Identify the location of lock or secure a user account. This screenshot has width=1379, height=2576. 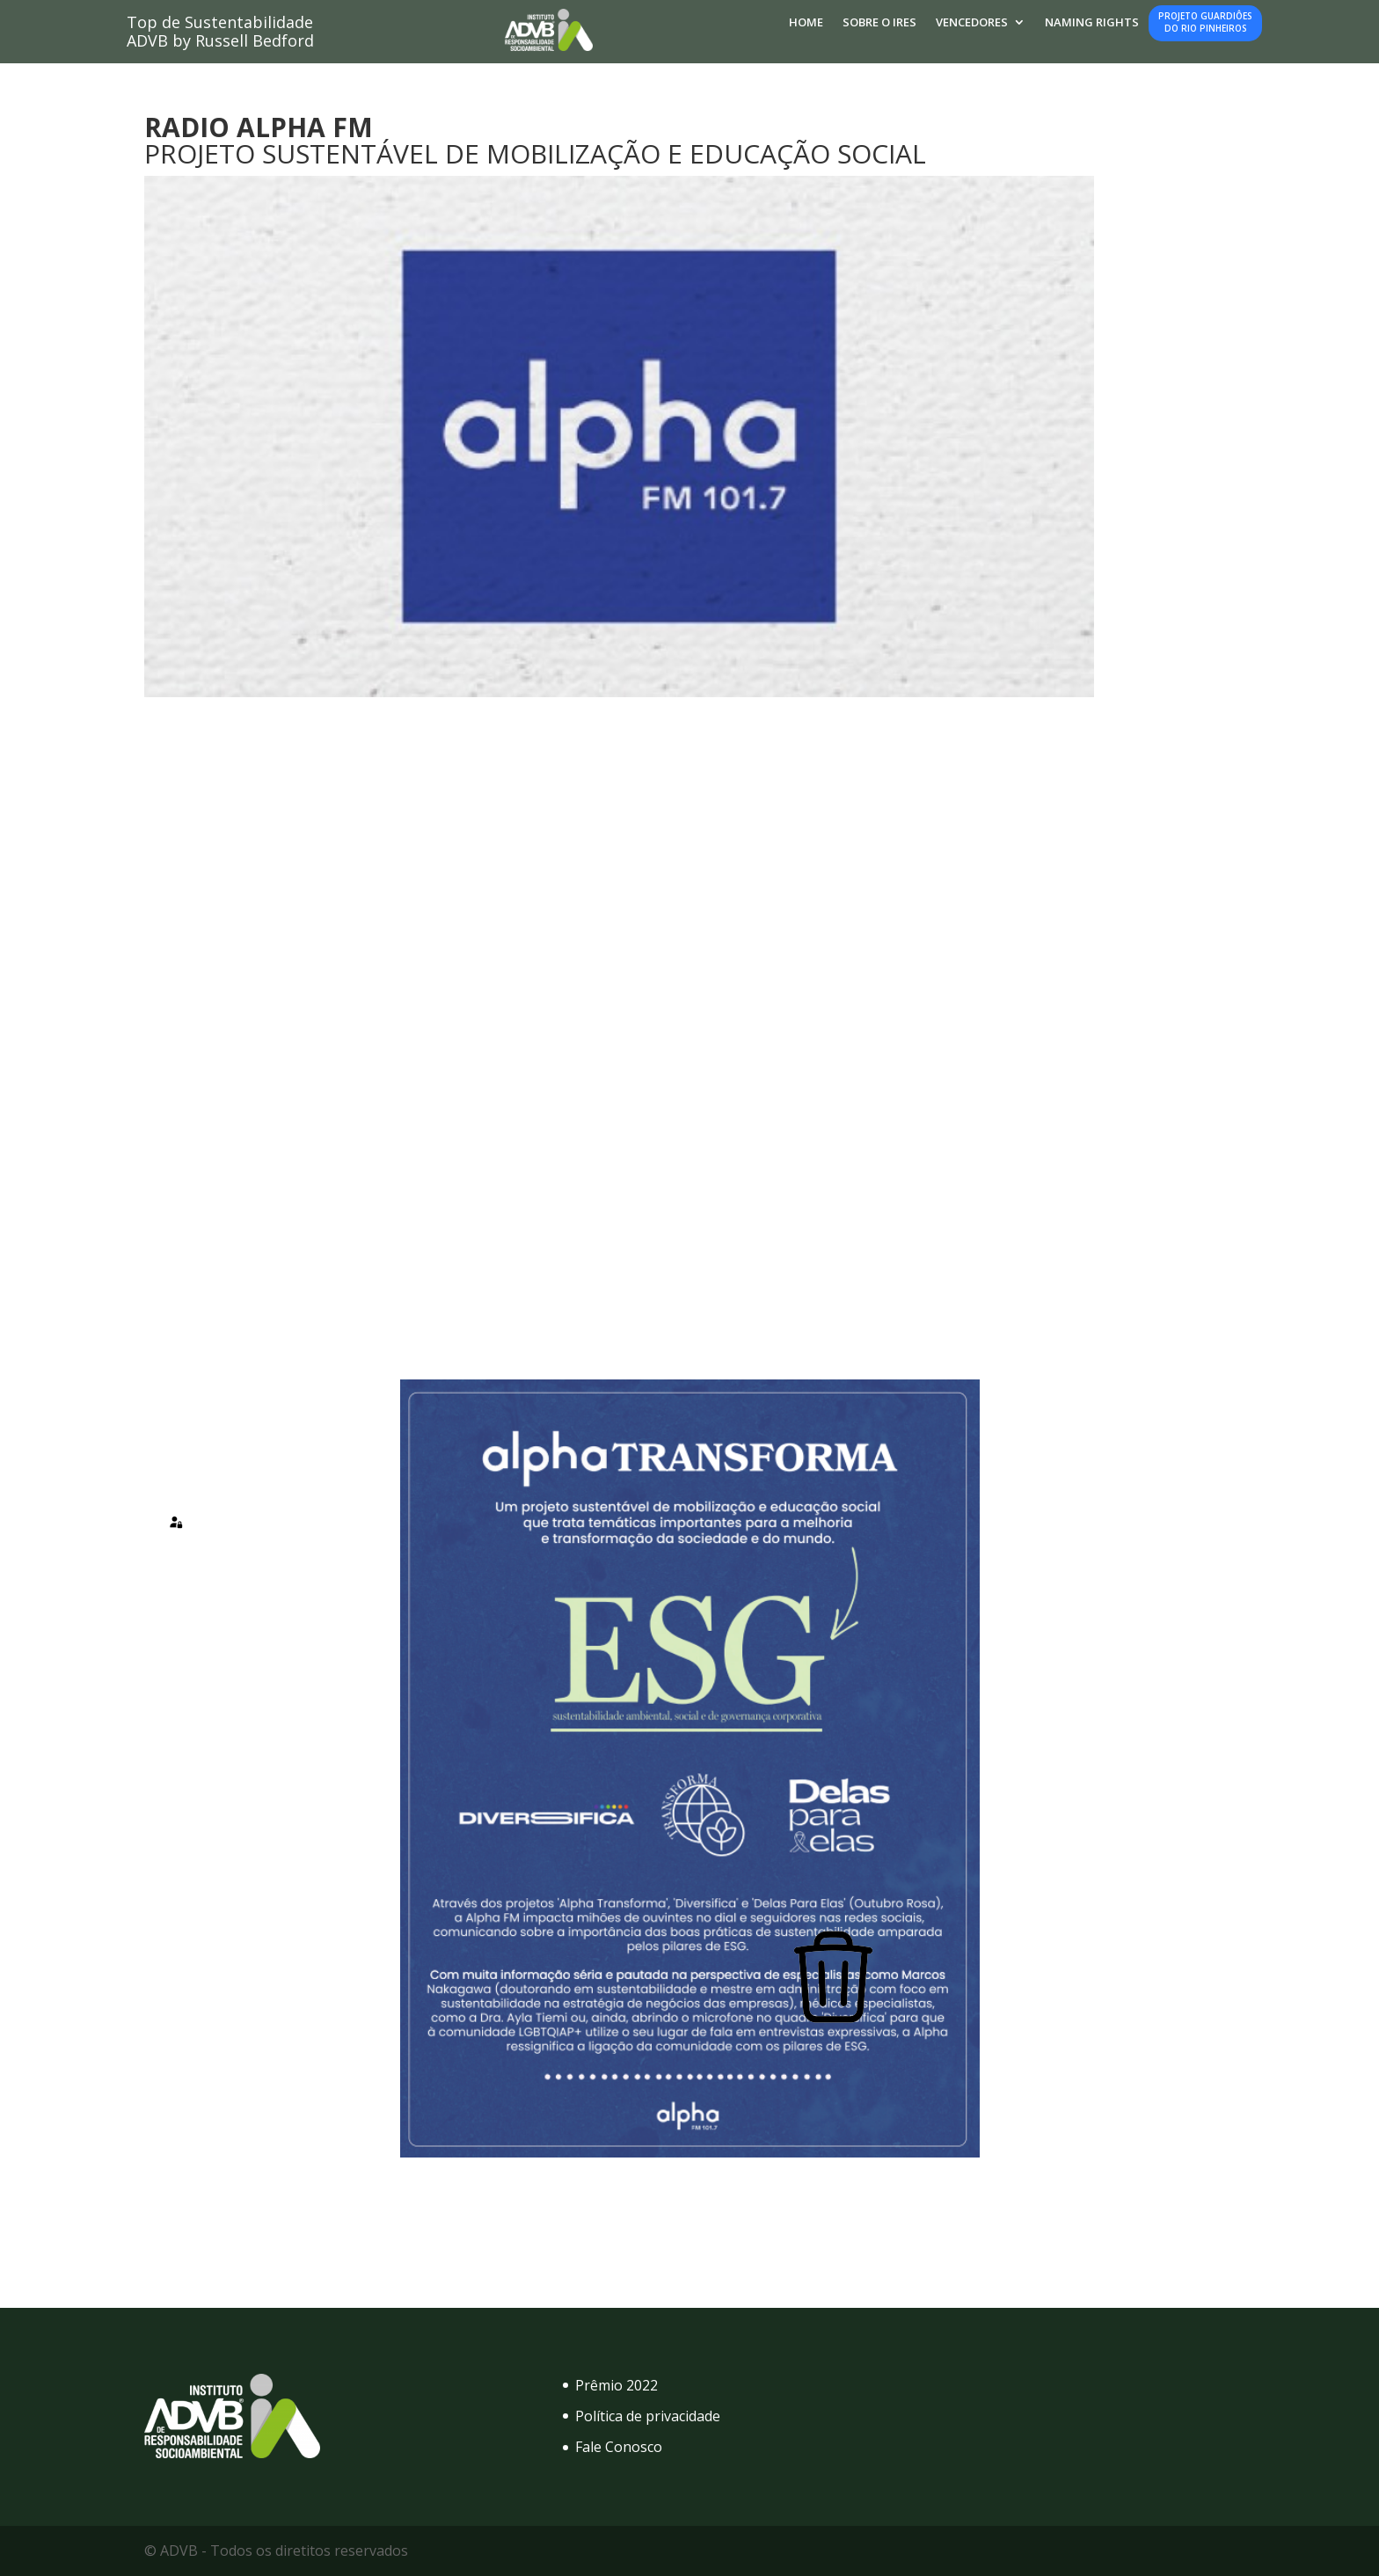
(176, 1522).